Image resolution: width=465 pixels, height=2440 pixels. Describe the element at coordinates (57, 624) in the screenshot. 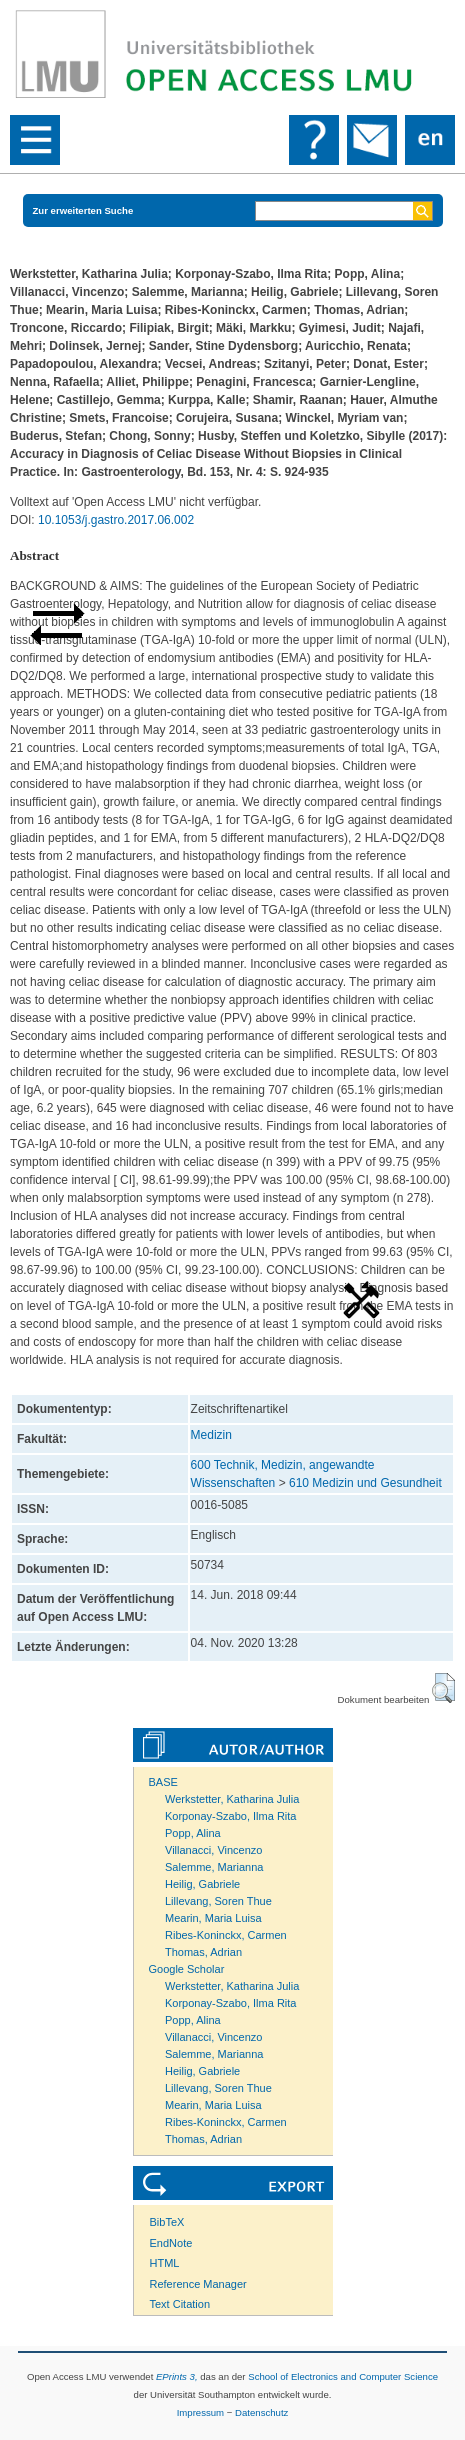

I see `sync data between devices or accounts` at that location.